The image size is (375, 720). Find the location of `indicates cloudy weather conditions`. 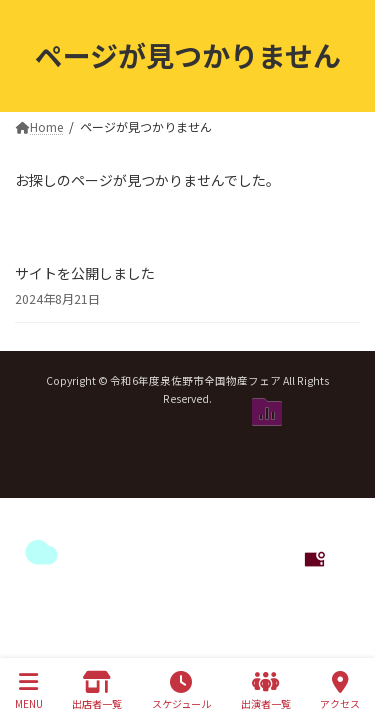

indicates cloudy weather conditions is located at coordinates (41, 551).